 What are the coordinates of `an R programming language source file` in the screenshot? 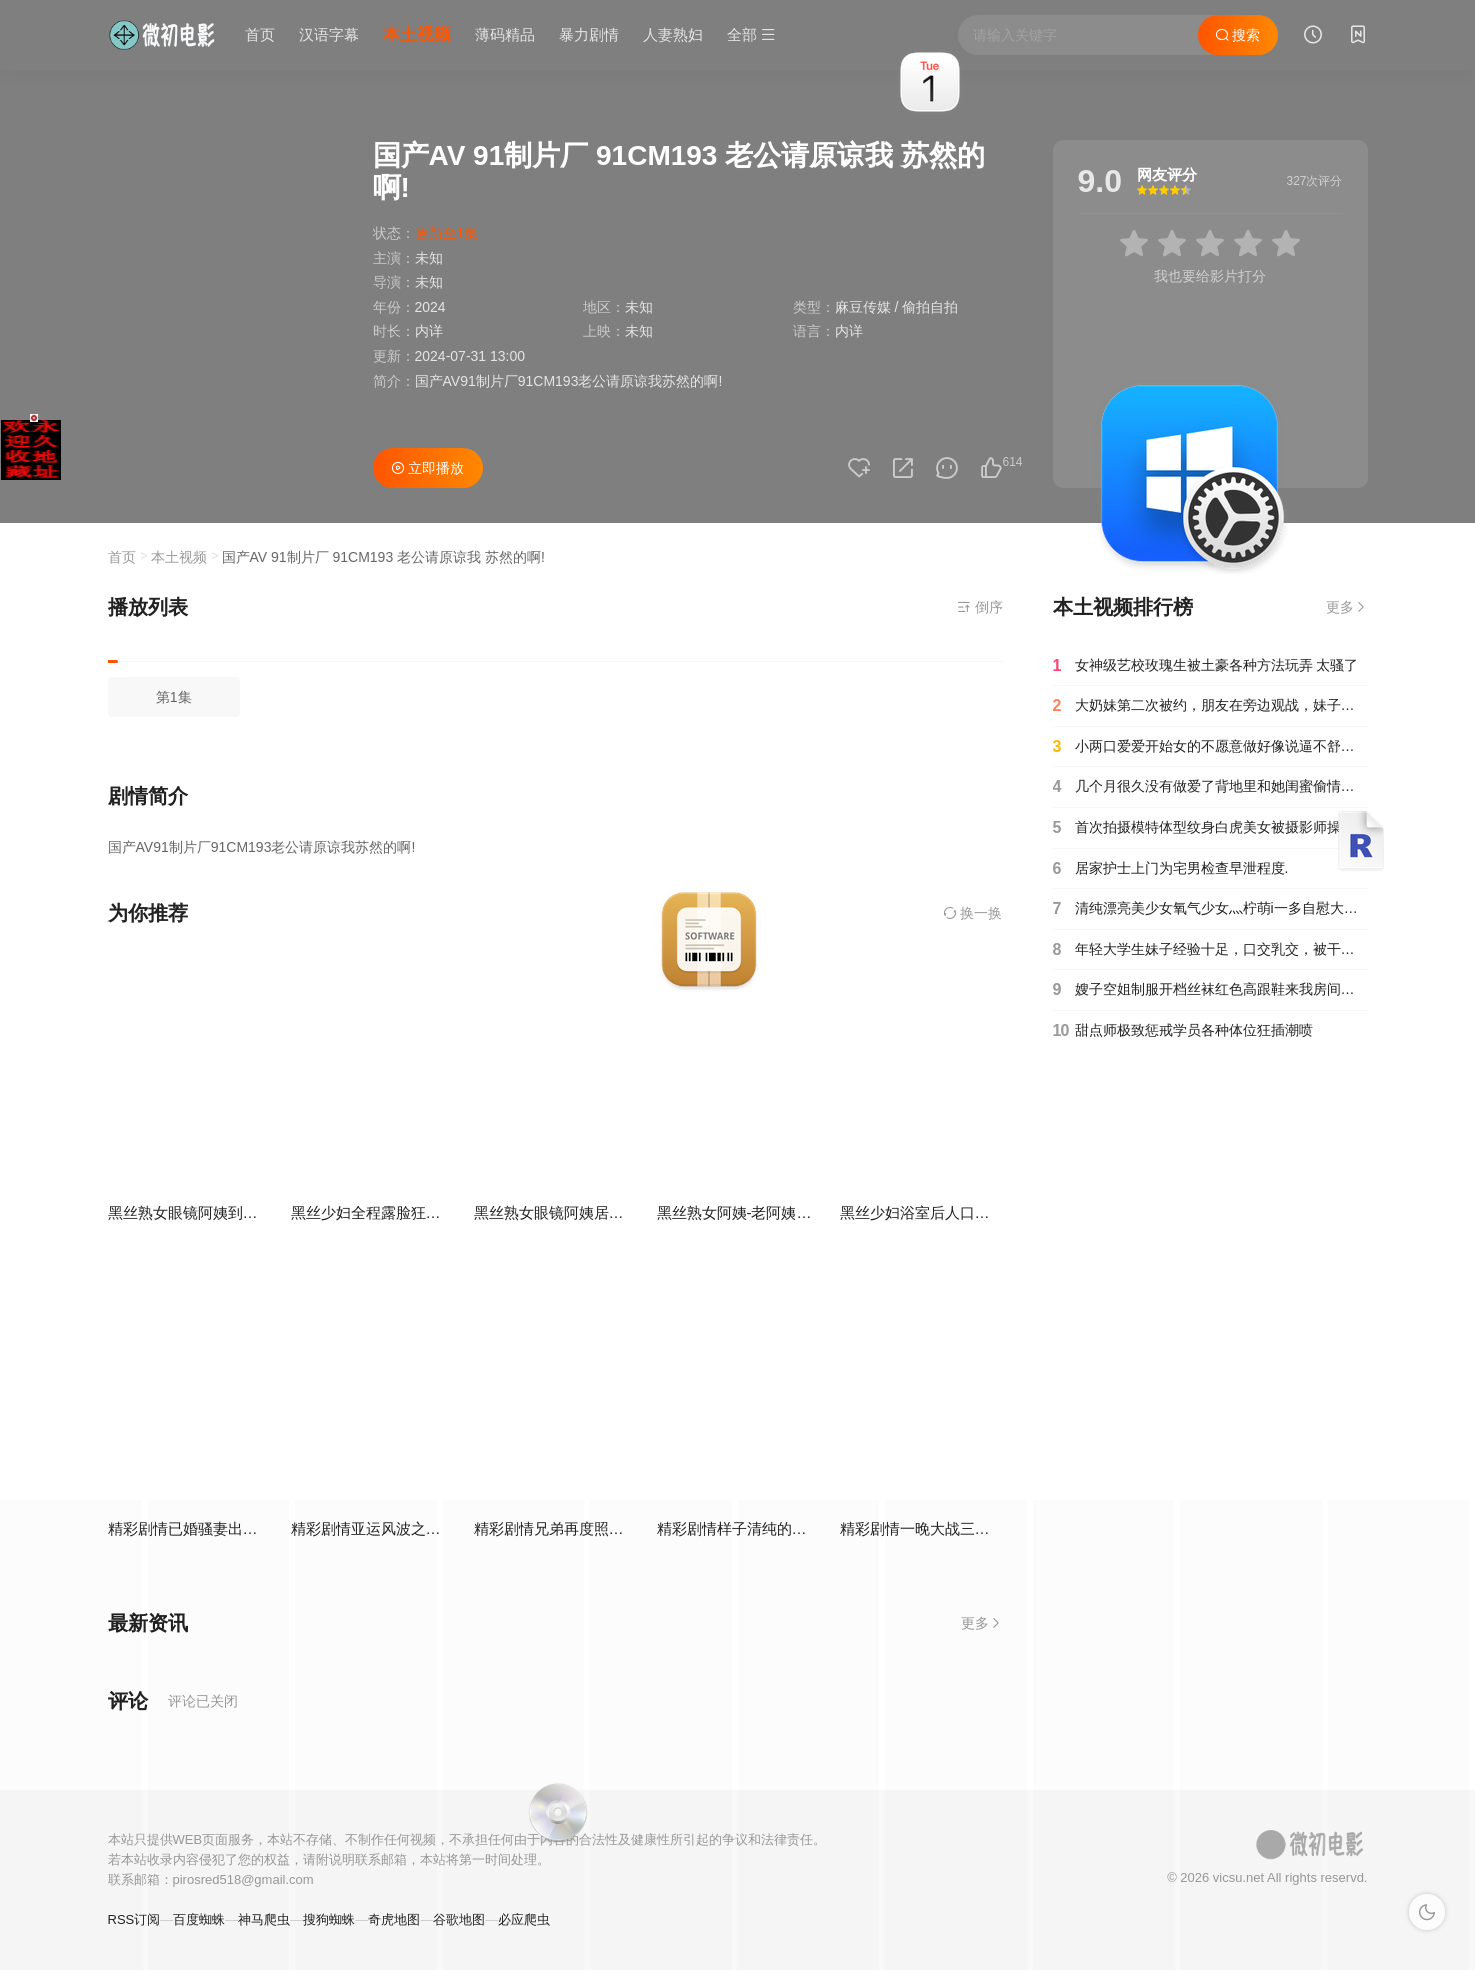 It's located at (1361, 841).